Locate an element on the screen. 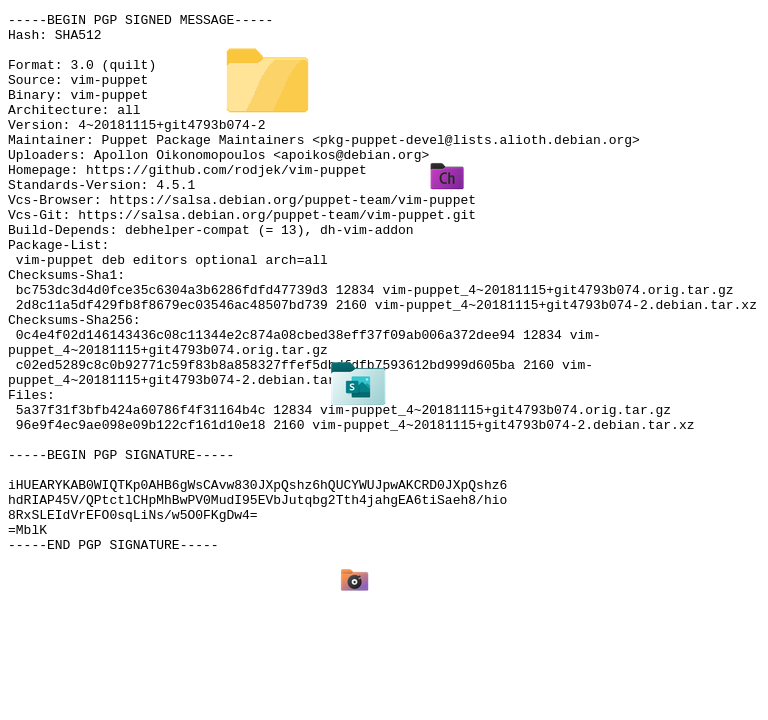 This screenshot has width=768, height=720. open folder containing pixel art or retro-style files is located at coordinates (267, 82).